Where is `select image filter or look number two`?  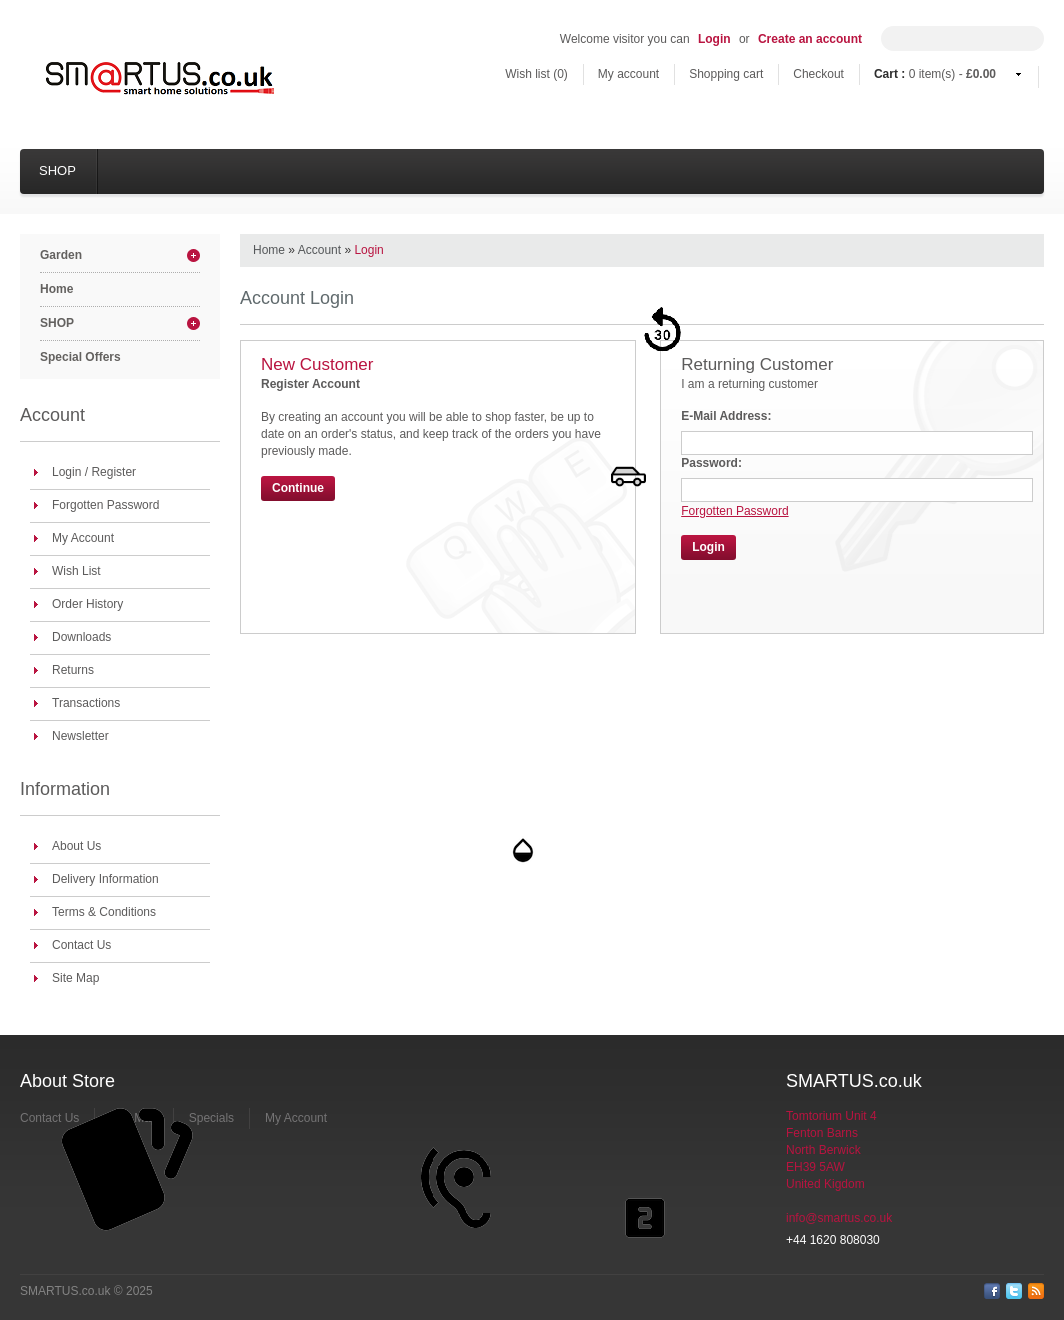
select image filter or look number two is located at coordinates (645, 1218).